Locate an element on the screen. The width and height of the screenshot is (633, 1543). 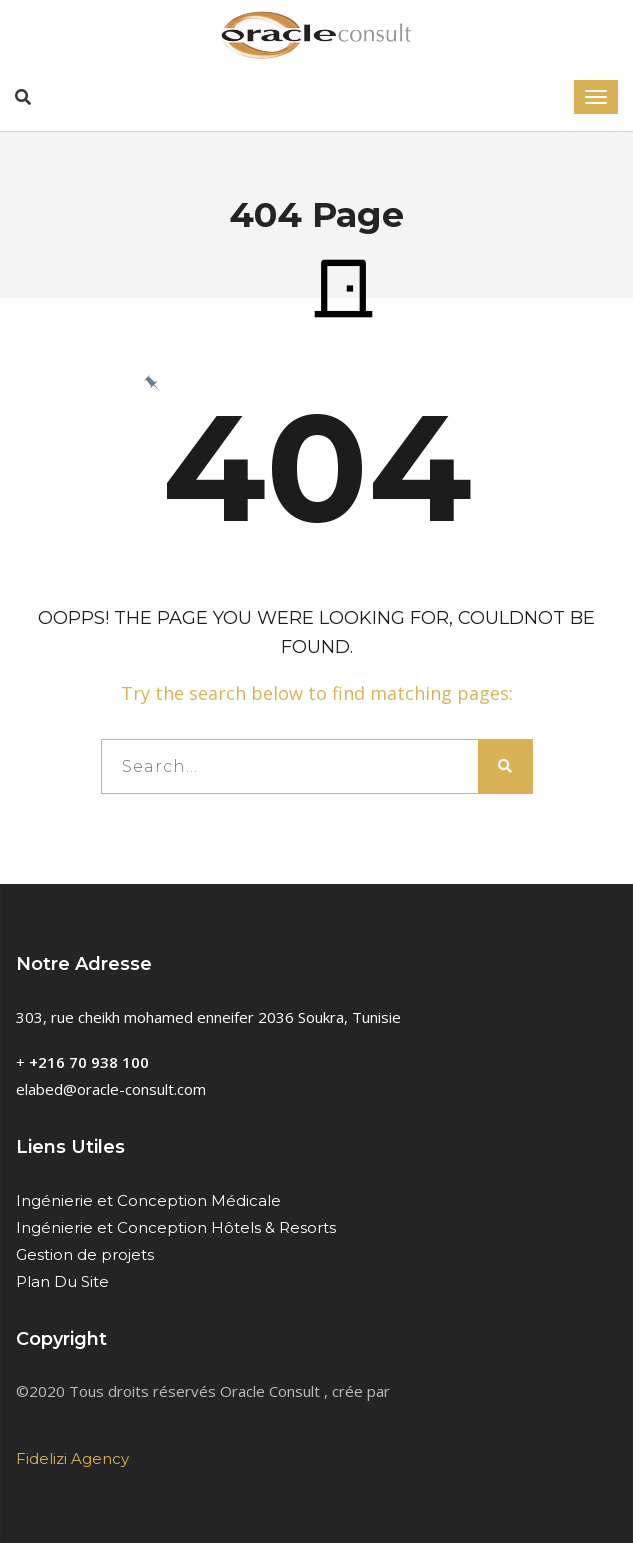
exit or log out of the application is located at coordinates (343, 288).